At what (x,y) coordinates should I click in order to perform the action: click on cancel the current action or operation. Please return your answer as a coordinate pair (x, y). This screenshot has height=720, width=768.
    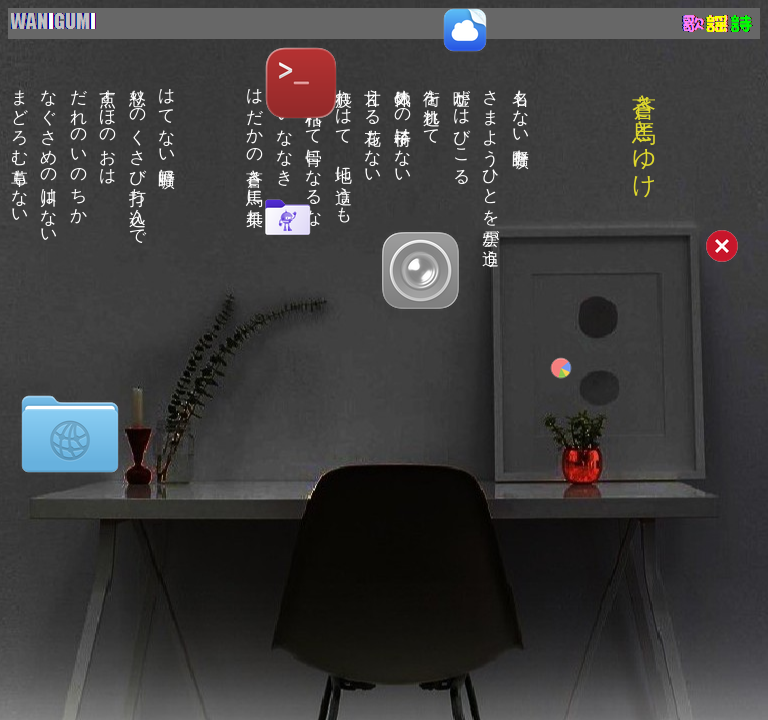
    Looking at the image, I should click on (722, 246).